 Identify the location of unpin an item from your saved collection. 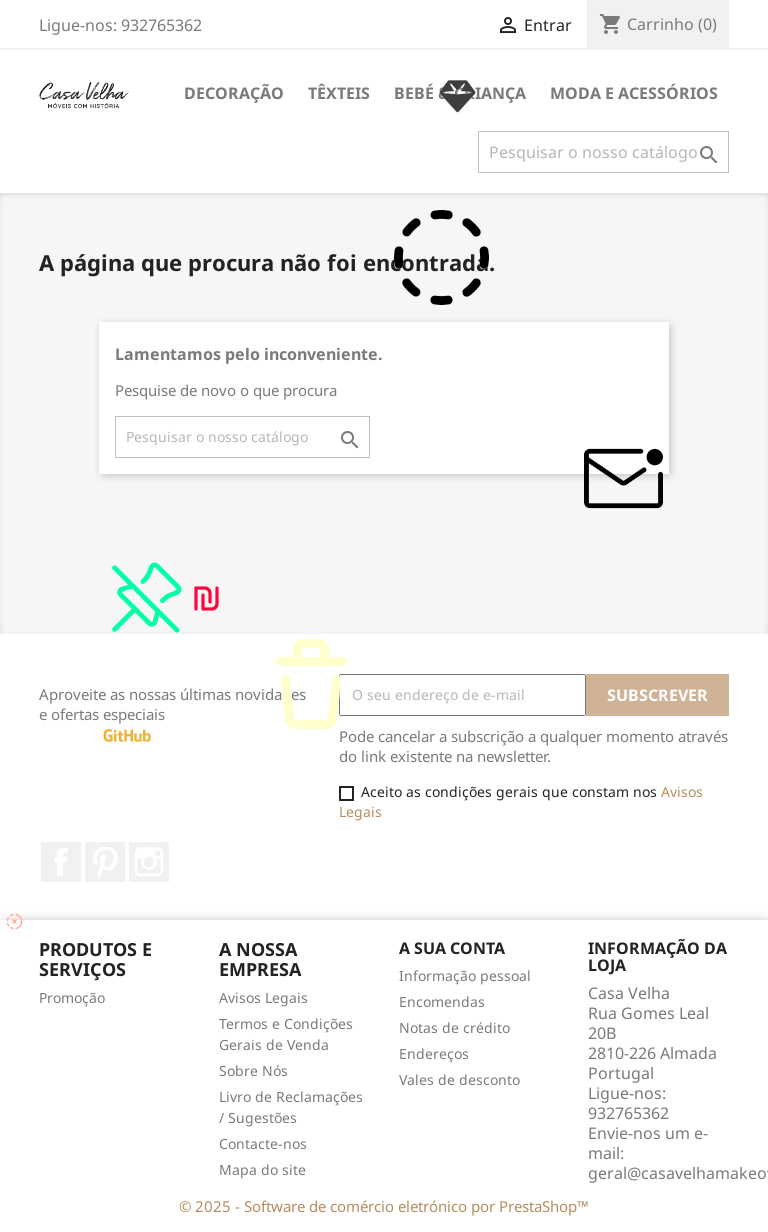
(145, 599).